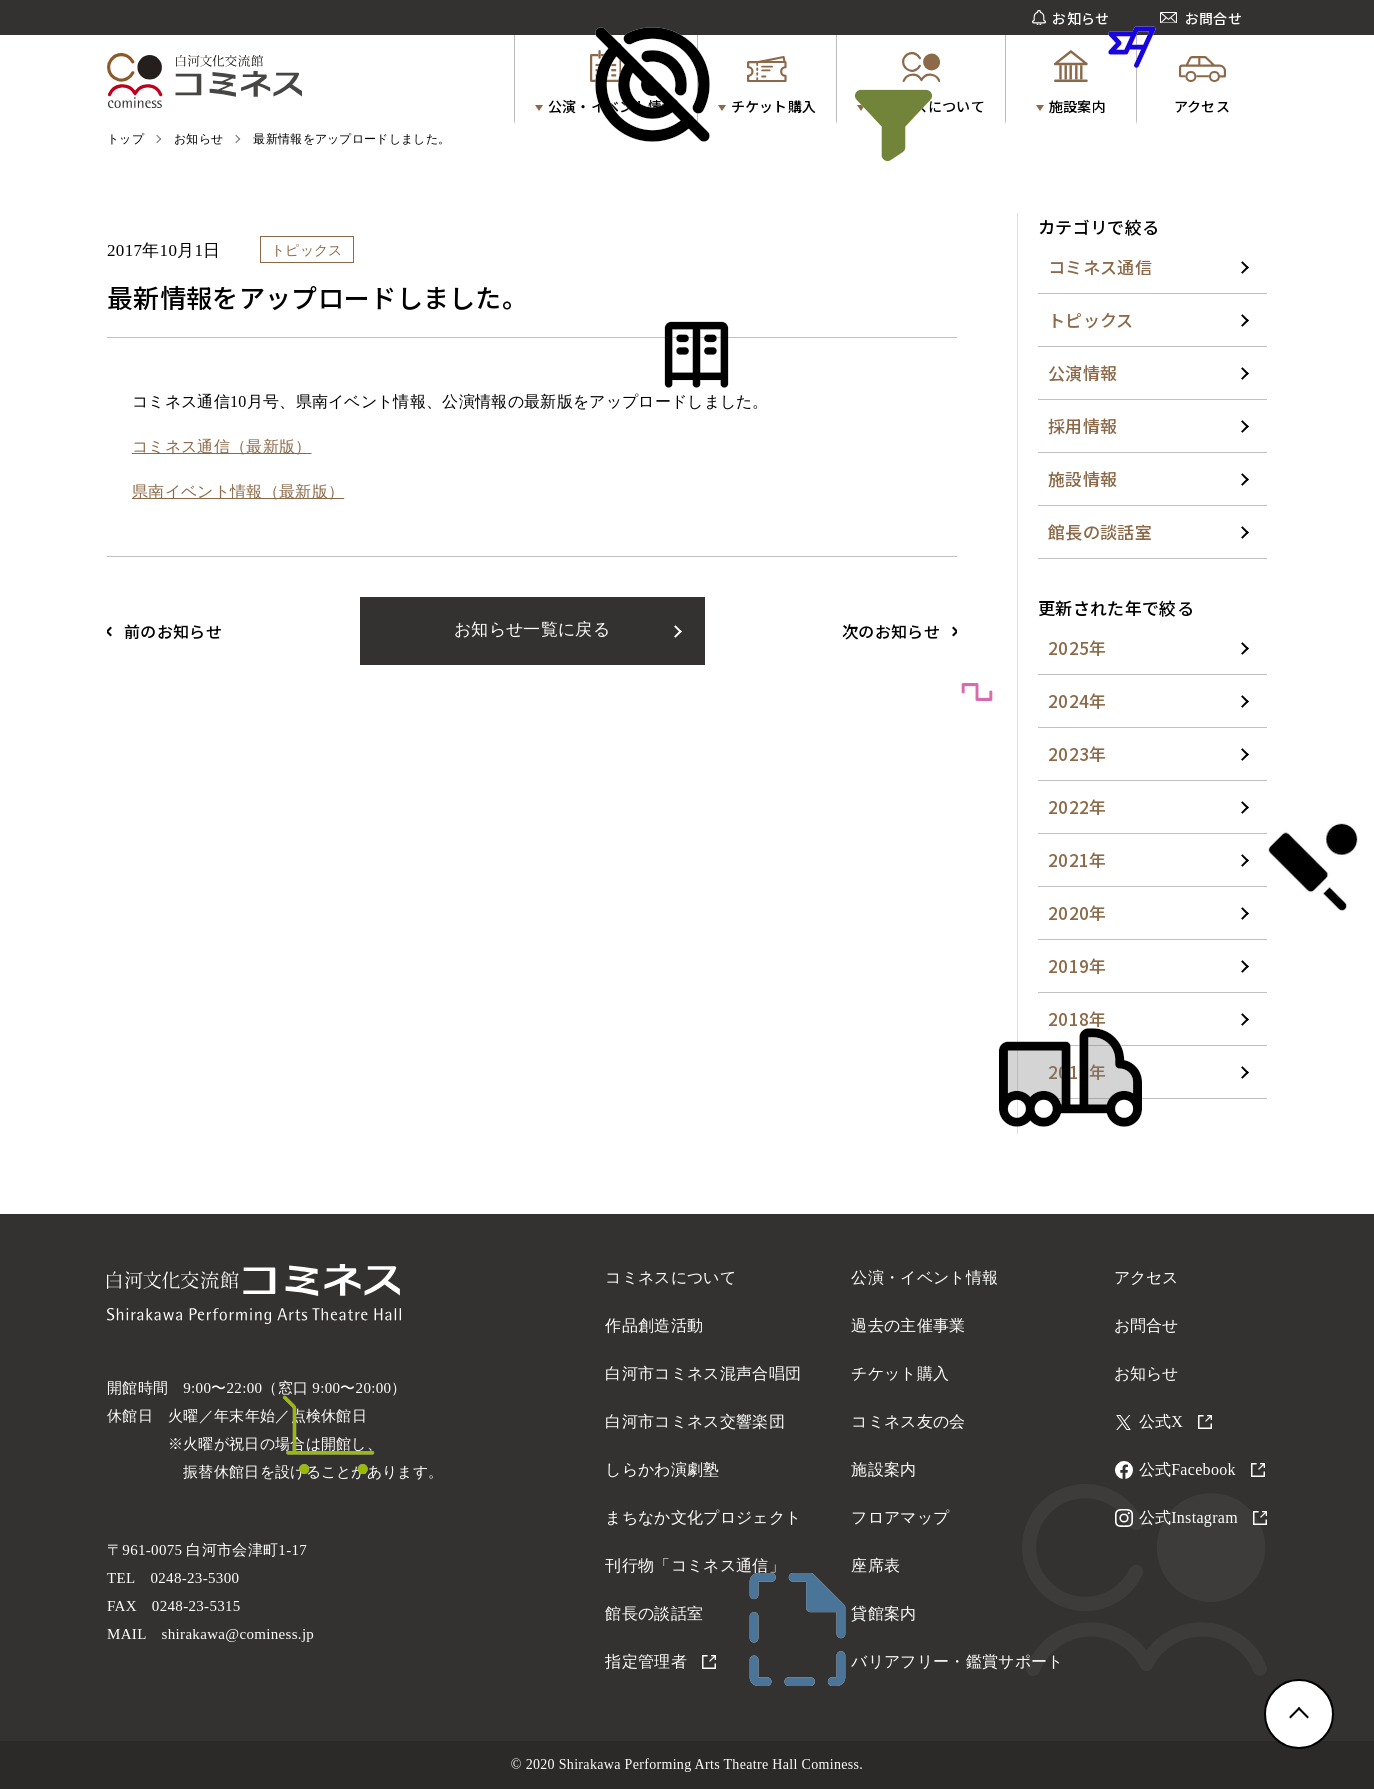 Image resolution: width=1374 pixels, height=1789 pixels. Describe the element at coordinates (893, 122) in the screenshot. I see `filter or sort content` at that location.